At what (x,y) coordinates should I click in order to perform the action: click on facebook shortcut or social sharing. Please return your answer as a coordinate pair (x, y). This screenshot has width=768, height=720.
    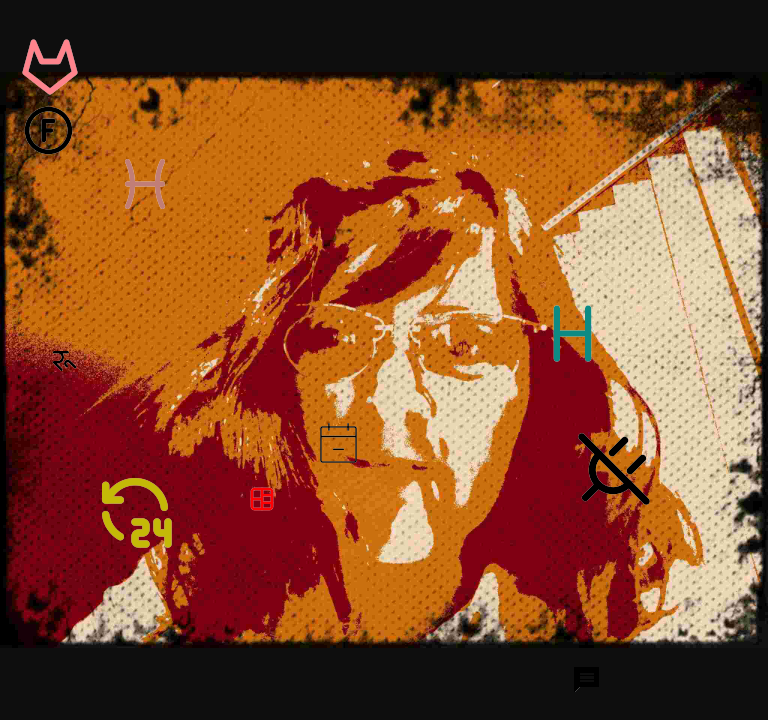
    Looking at the image, I should click on (48, 130).